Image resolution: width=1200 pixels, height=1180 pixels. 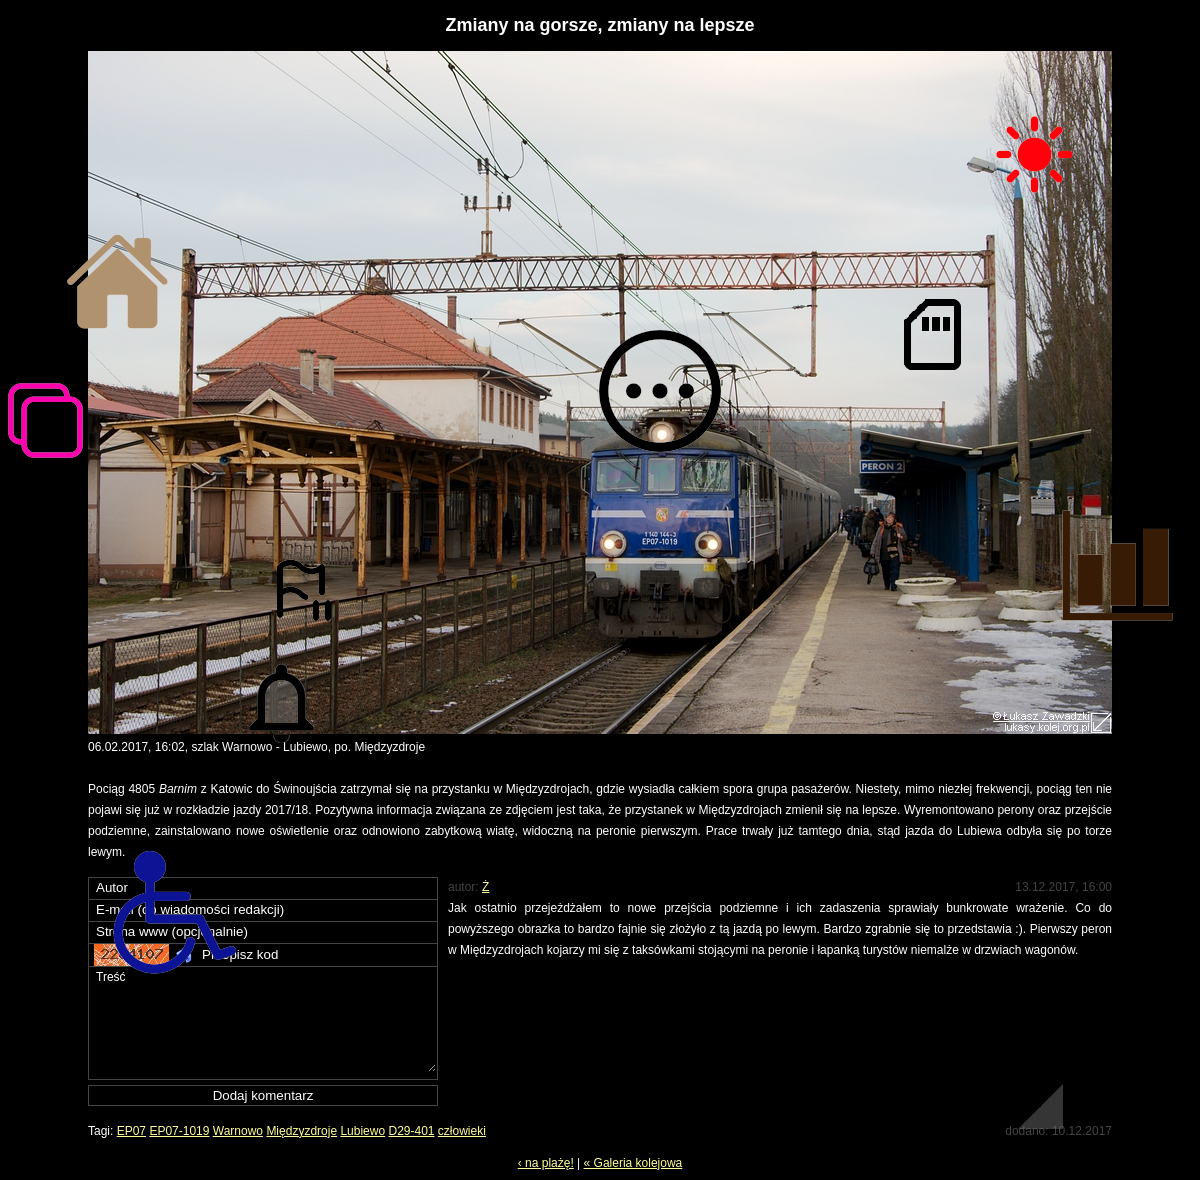 I want to click on indicates no cellular signal, so click(x=1040, y=1106).